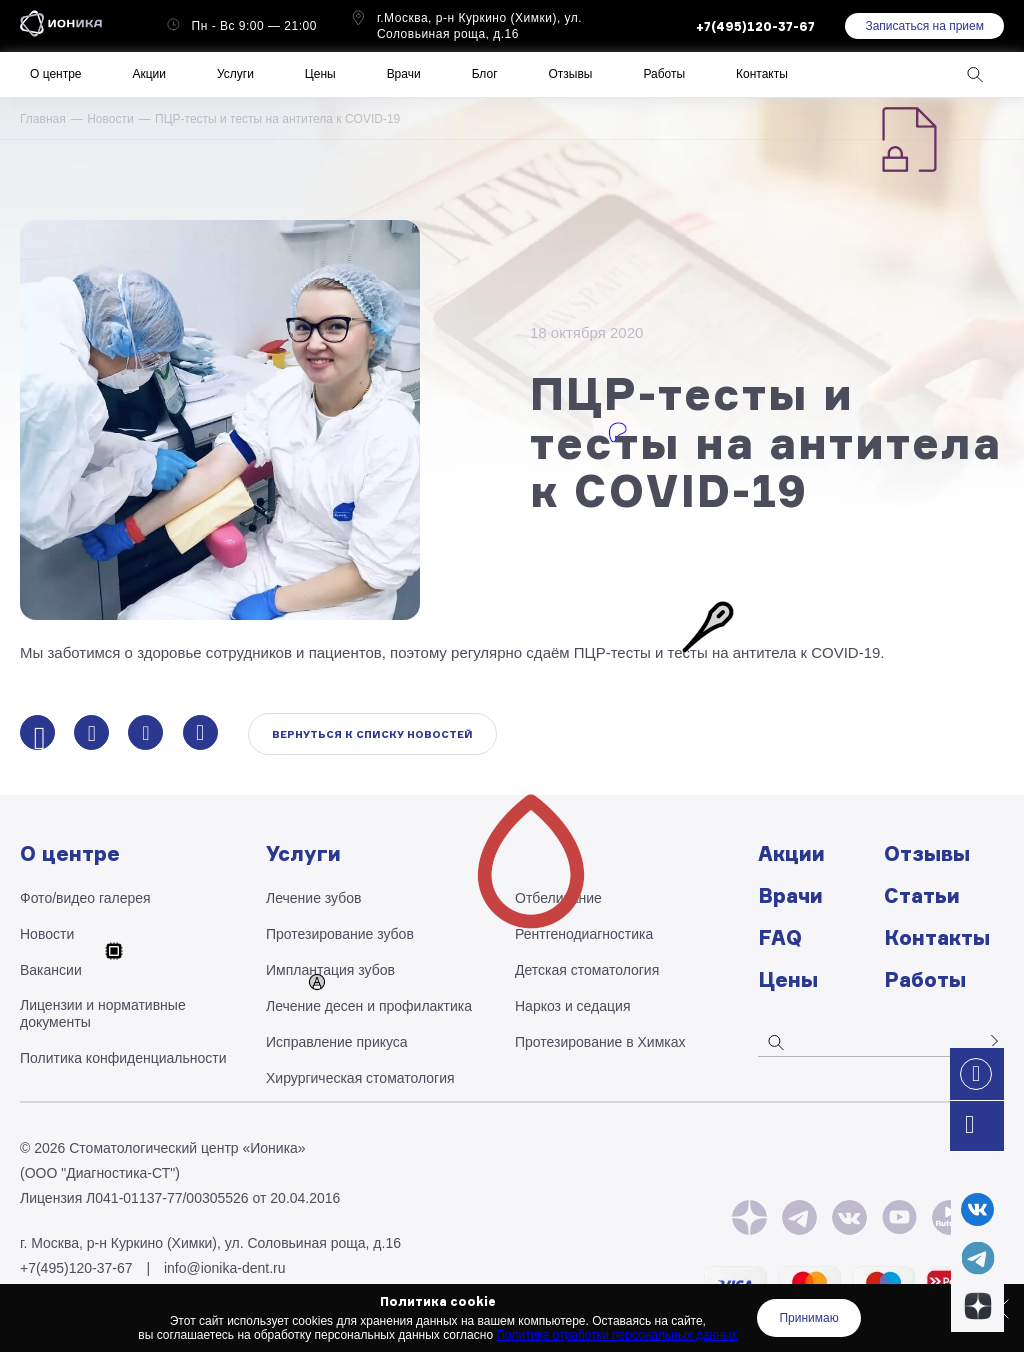 The image size is (1024, 1352). Describe the element at coordinates (909, 139) in the screenshot. I see `access a password-protected file` at that location.